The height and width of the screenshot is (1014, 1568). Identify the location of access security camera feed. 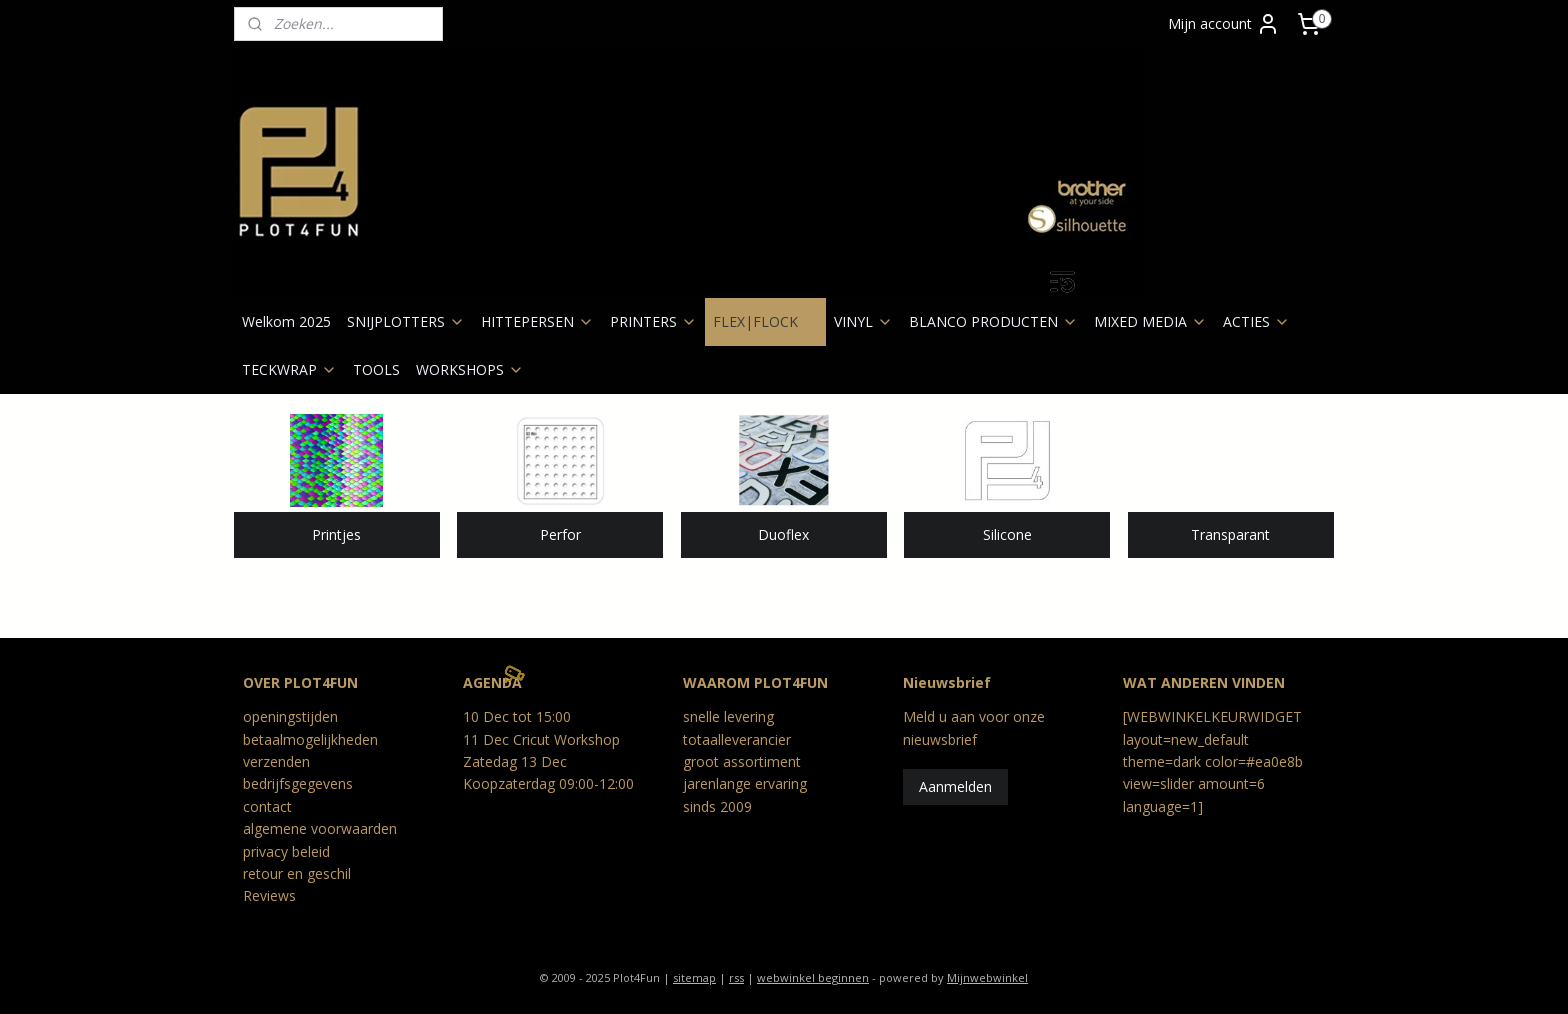
(515, 674).